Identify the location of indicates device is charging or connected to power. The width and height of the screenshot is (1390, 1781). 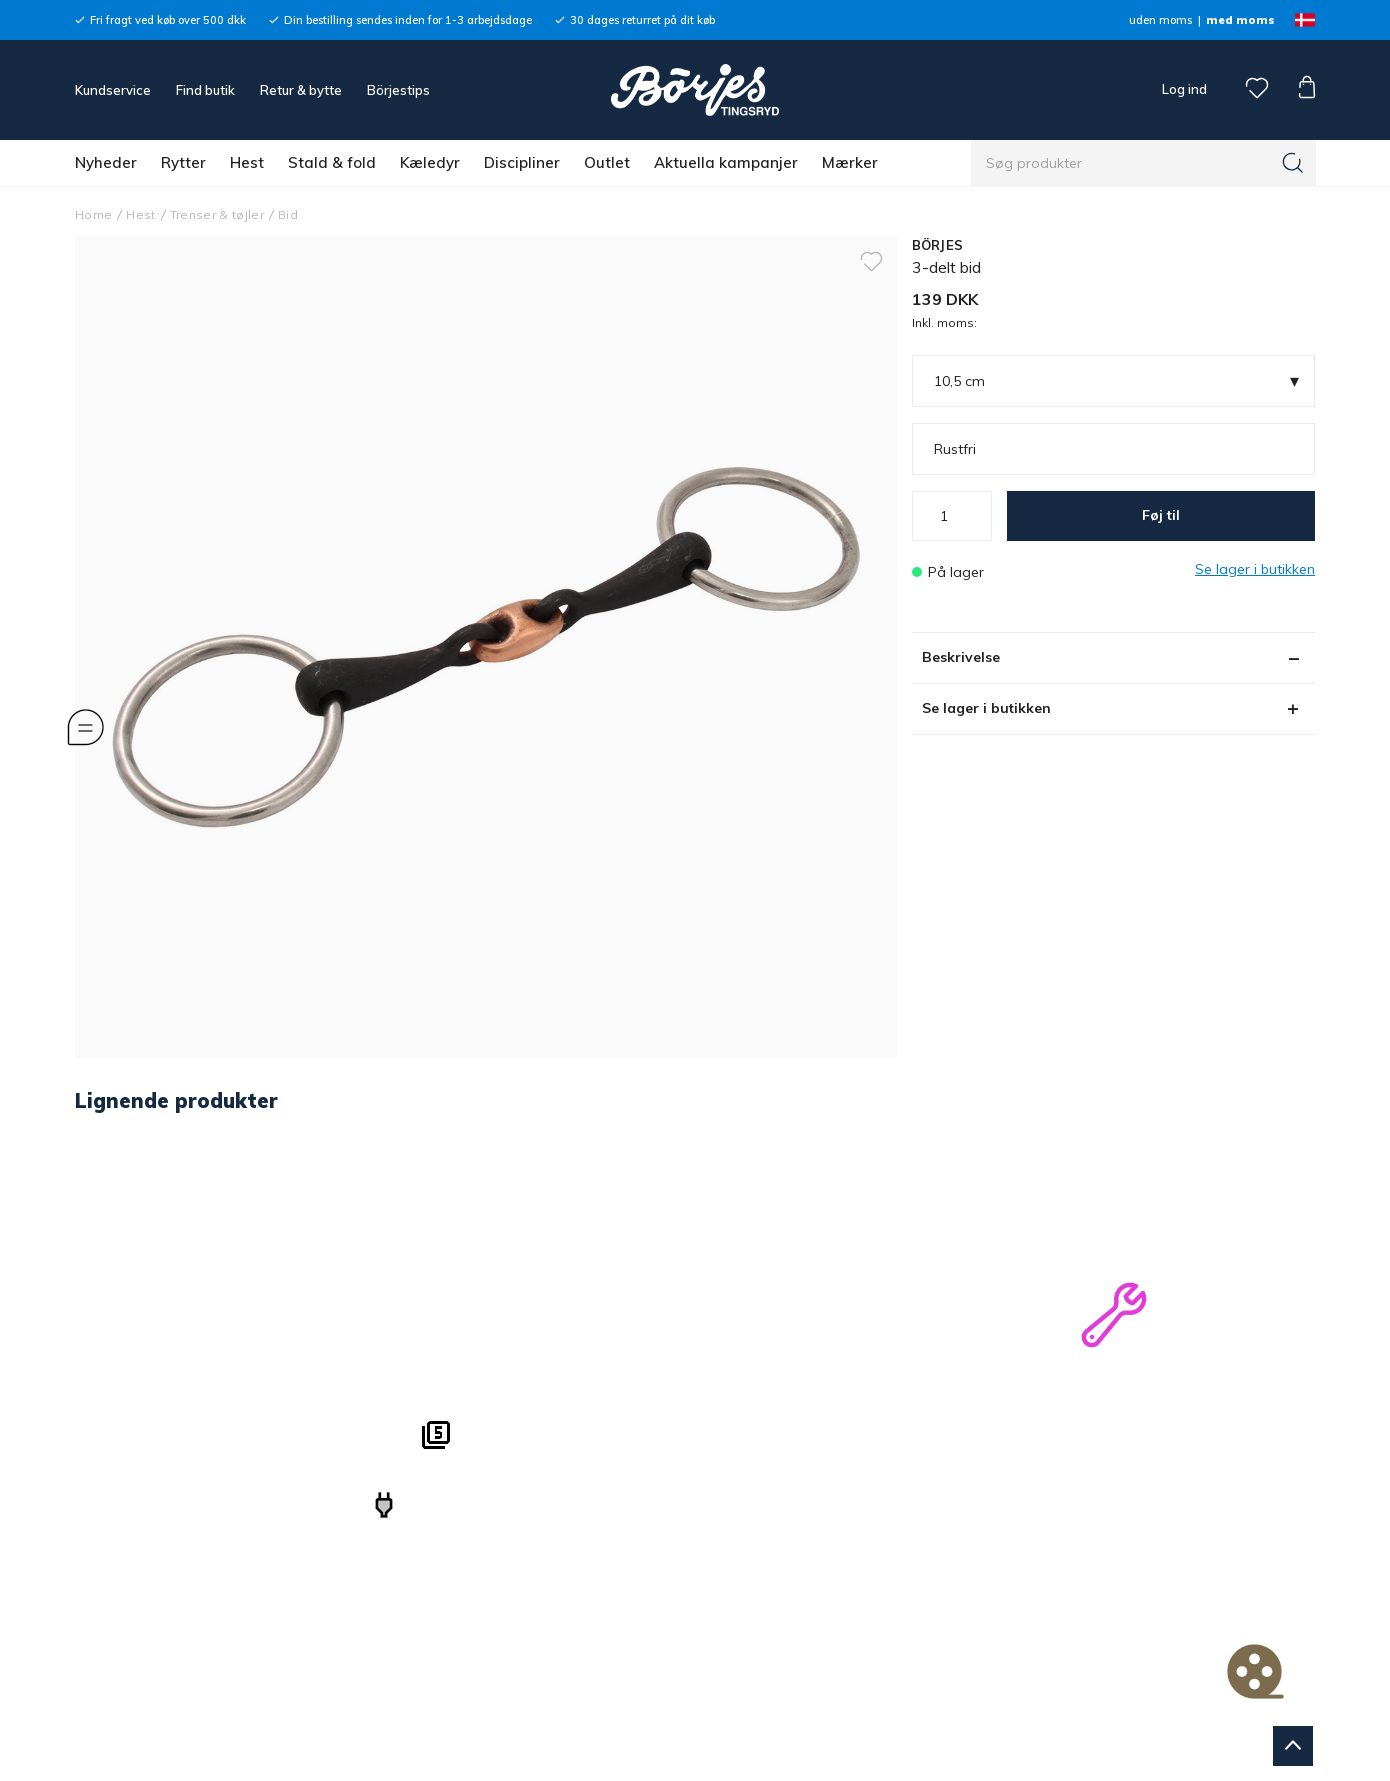
(384, 1505).